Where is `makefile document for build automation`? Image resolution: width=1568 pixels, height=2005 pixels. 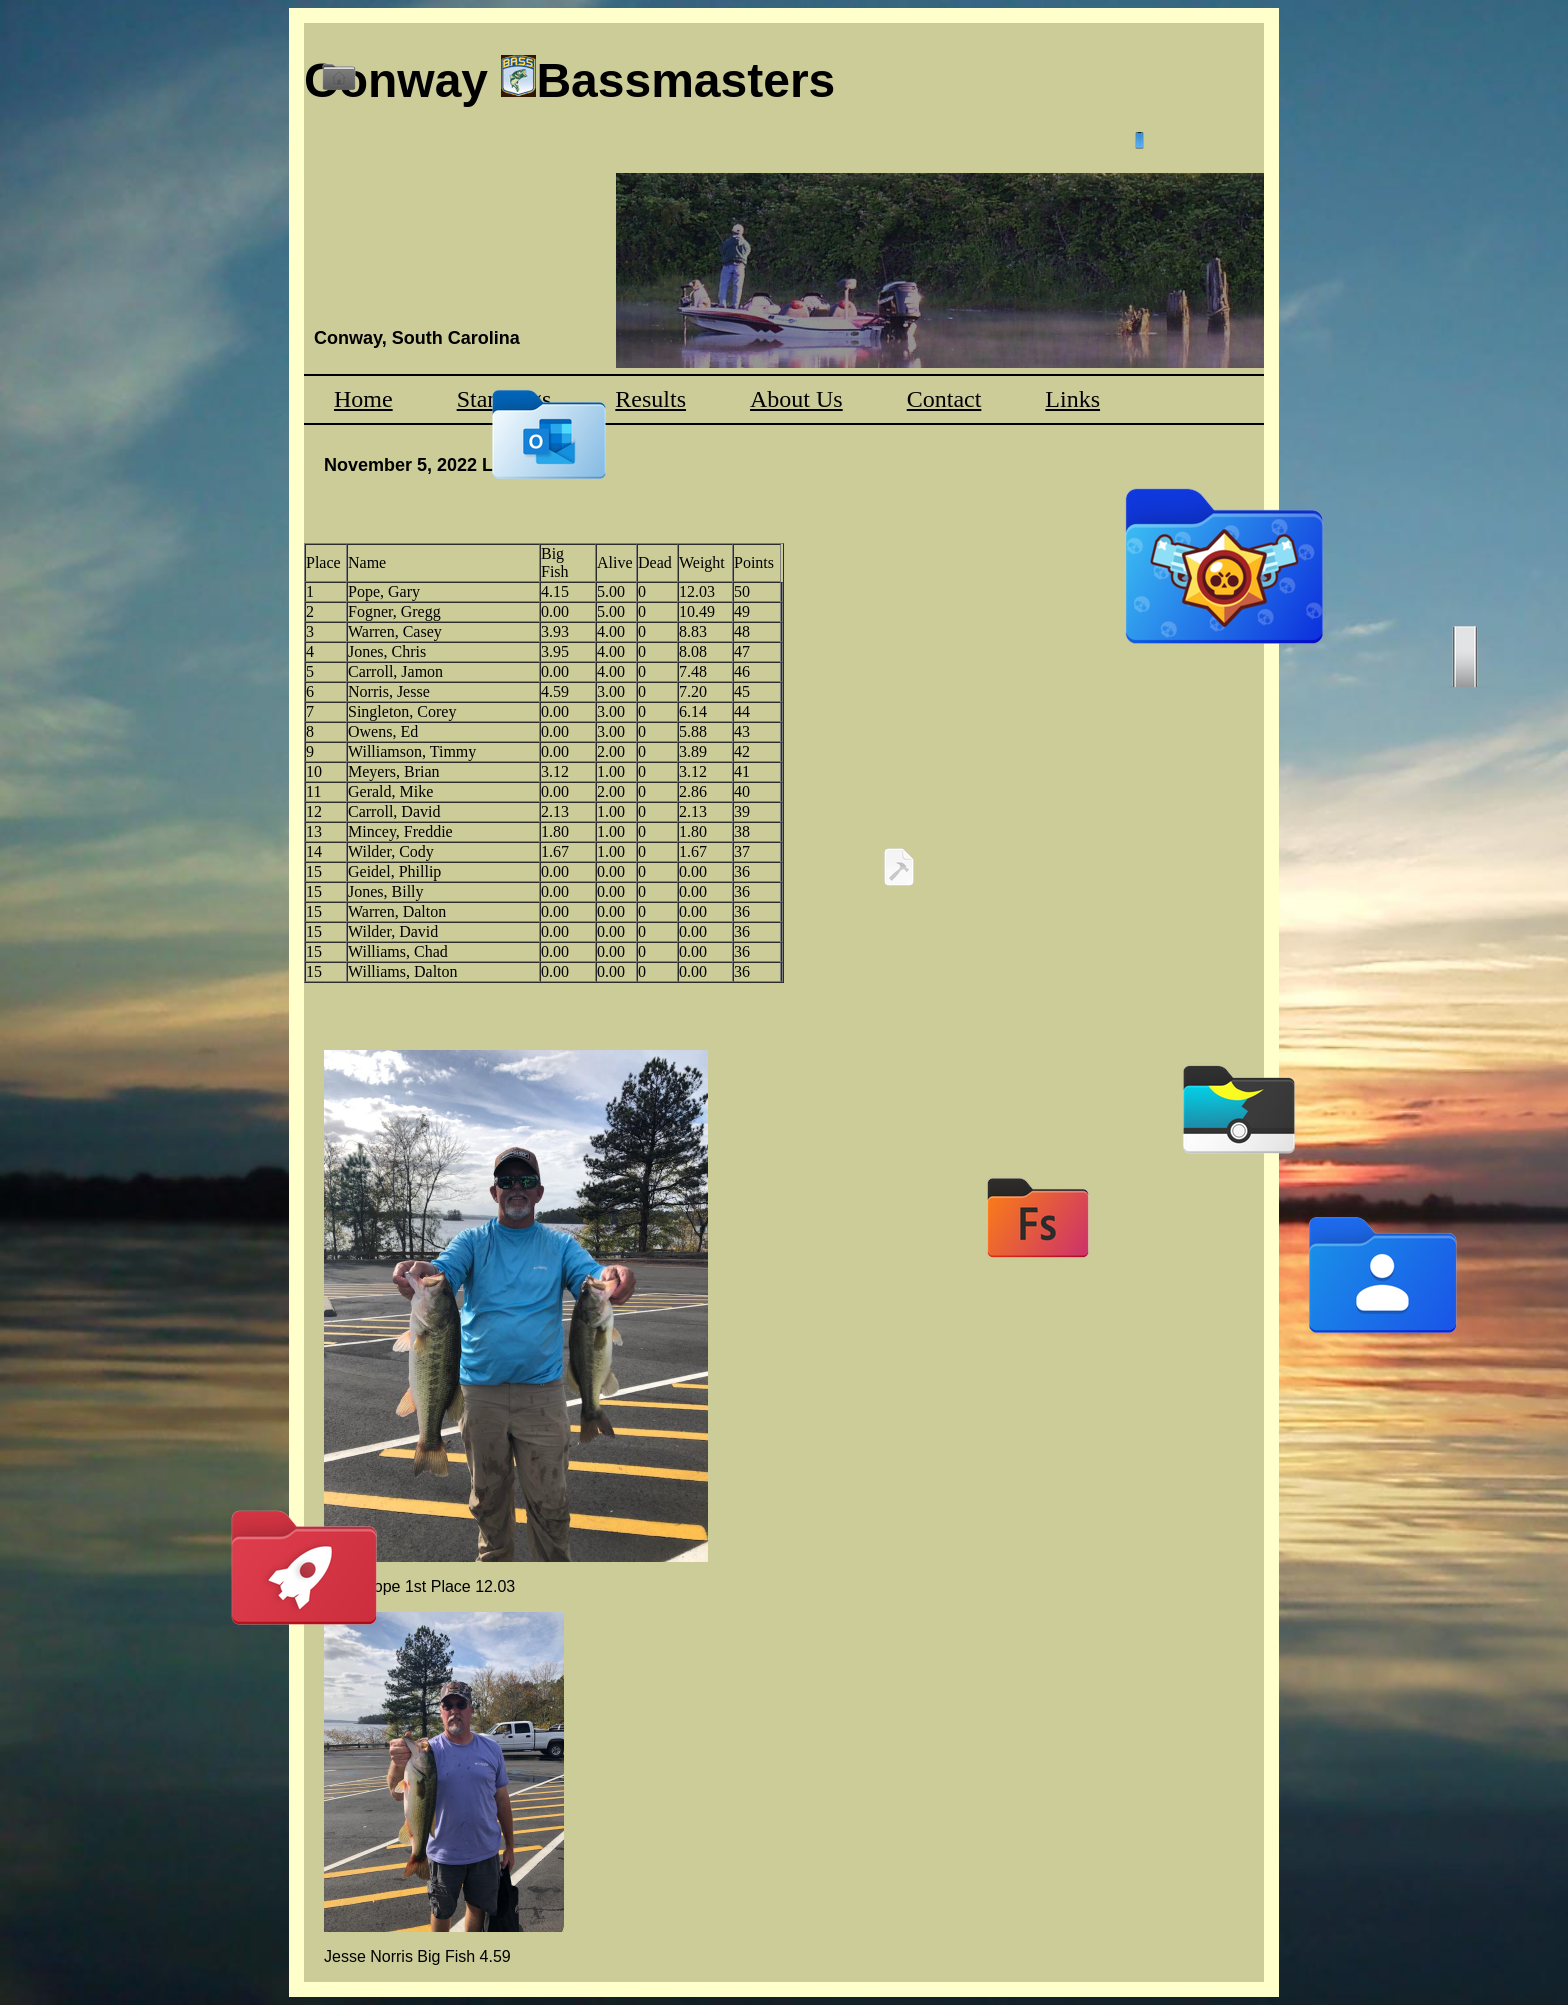
makefile document for build automation is located at coordinates (899, 867).